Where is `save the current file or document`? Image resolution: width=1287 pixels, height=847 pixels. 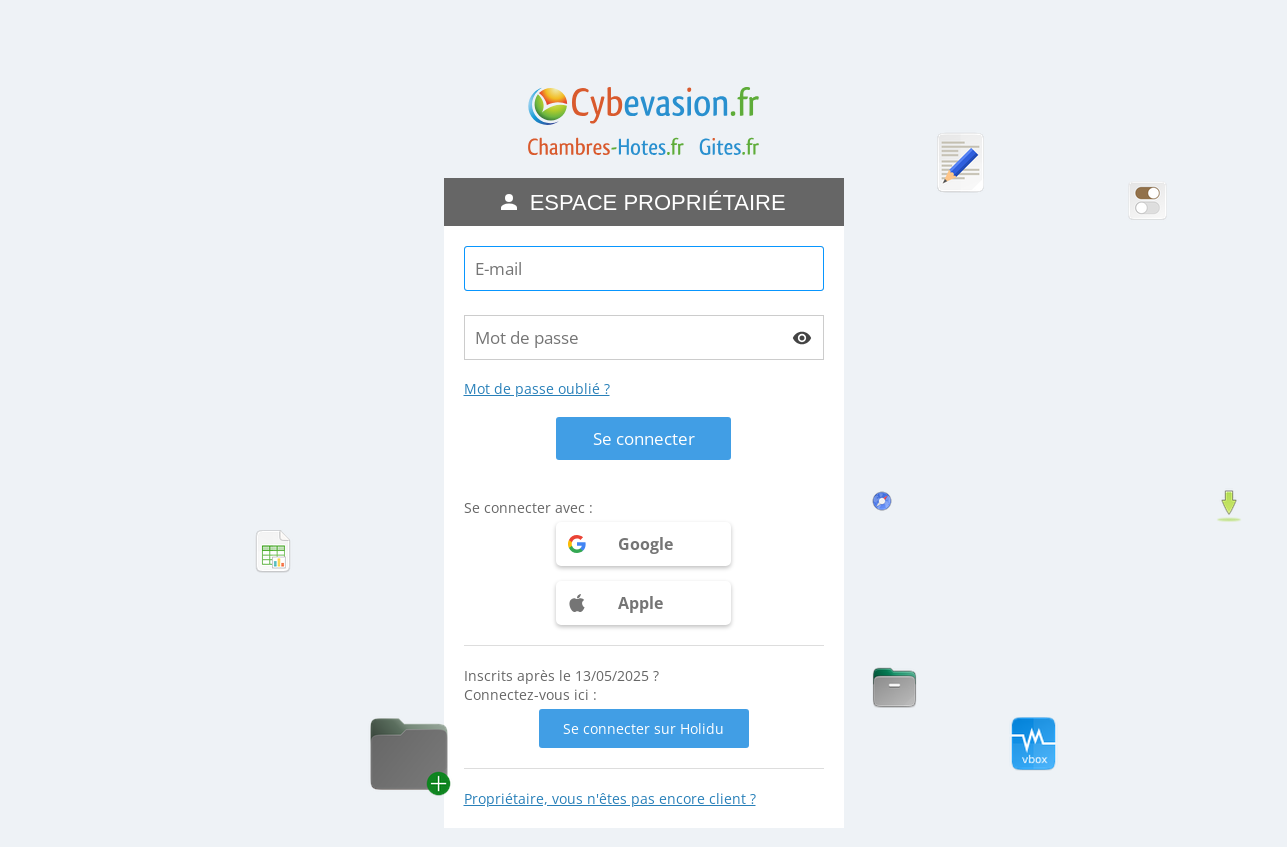
save the current file or document is located at coordinates (1229, 503).